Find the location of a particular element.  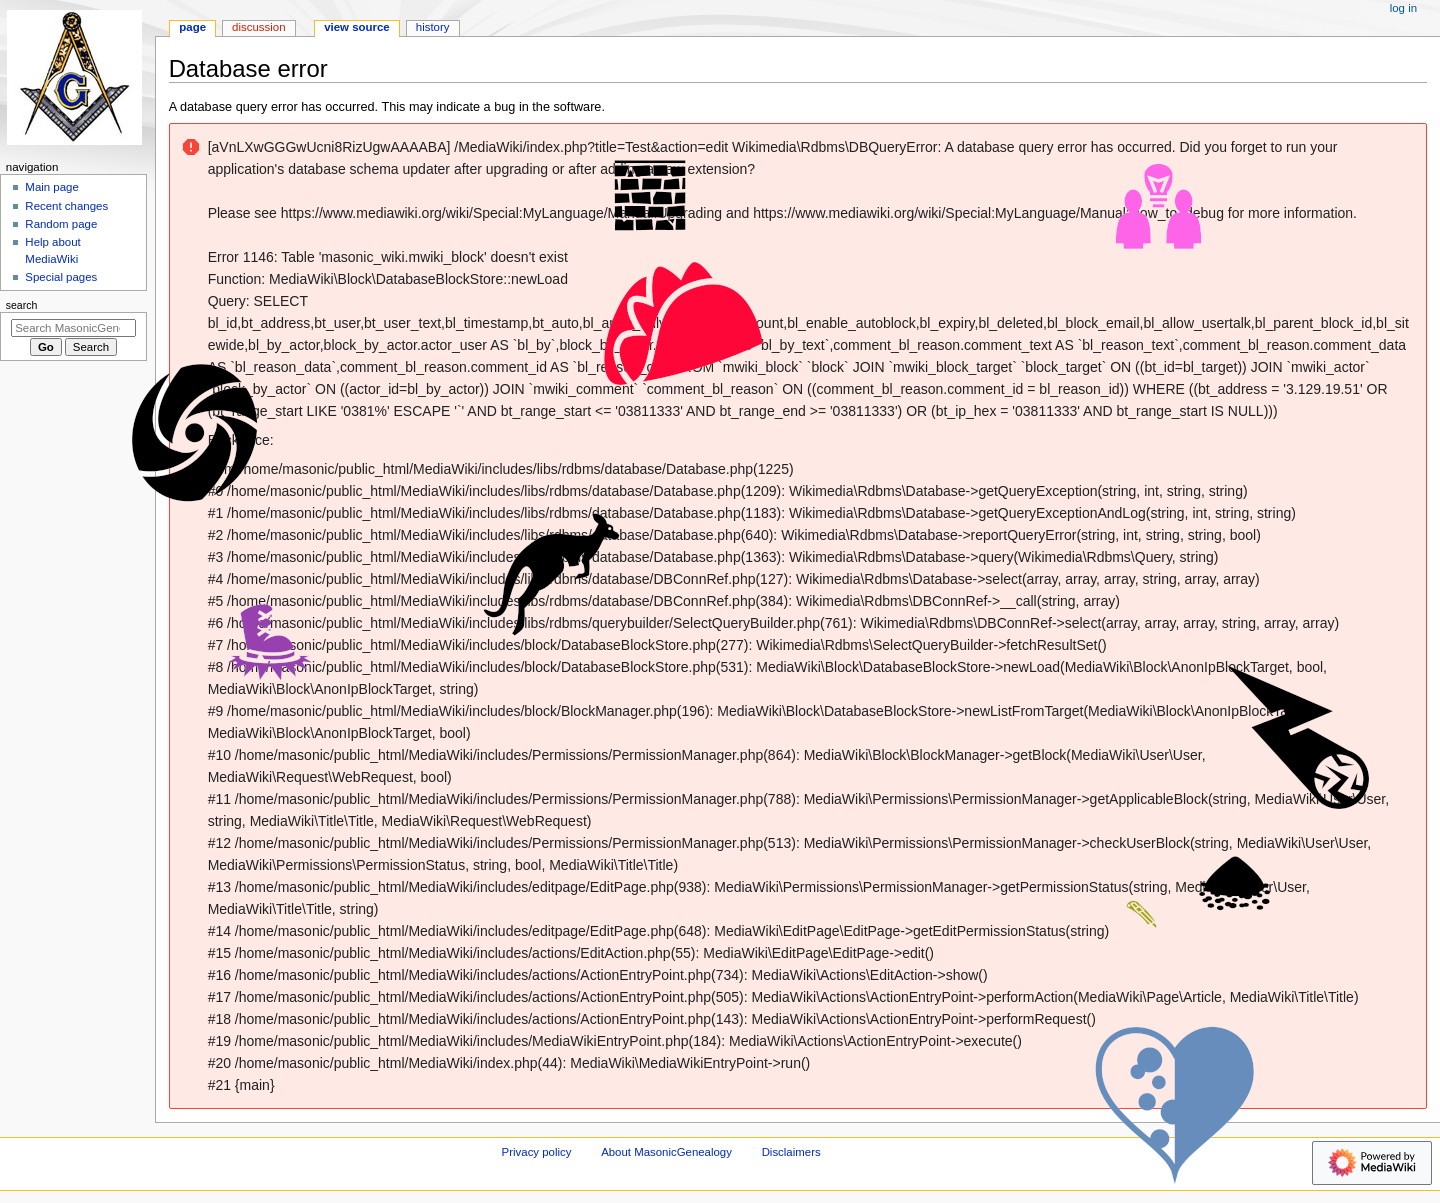

build or place a stone wall in-game is located at coordinates (650, 195).